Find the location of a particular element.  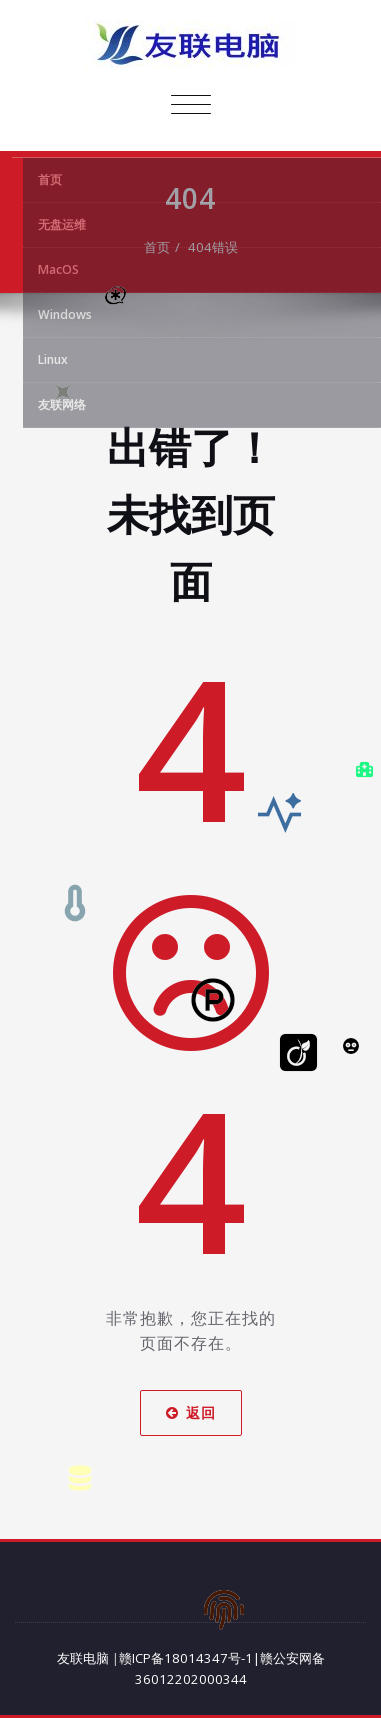

indicates maximum temperature level is located at coordinates (75, 903).